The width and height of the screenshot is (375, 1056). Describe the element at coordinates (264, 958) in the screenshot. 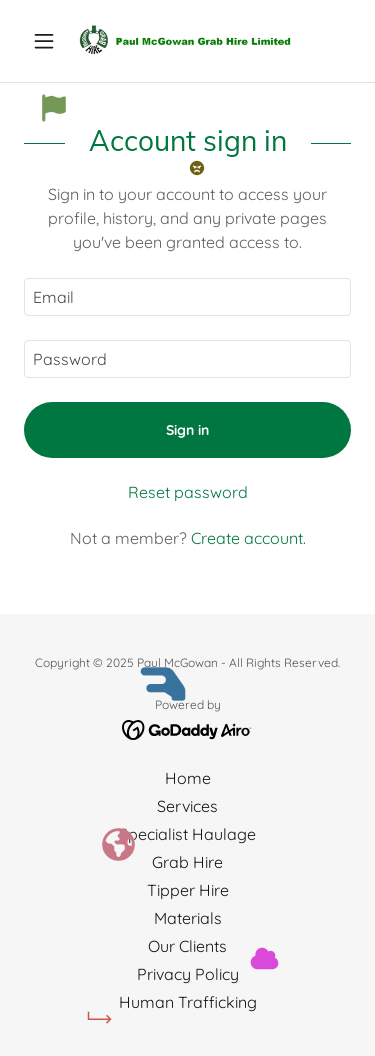

I see `access cloud storage` at that location.